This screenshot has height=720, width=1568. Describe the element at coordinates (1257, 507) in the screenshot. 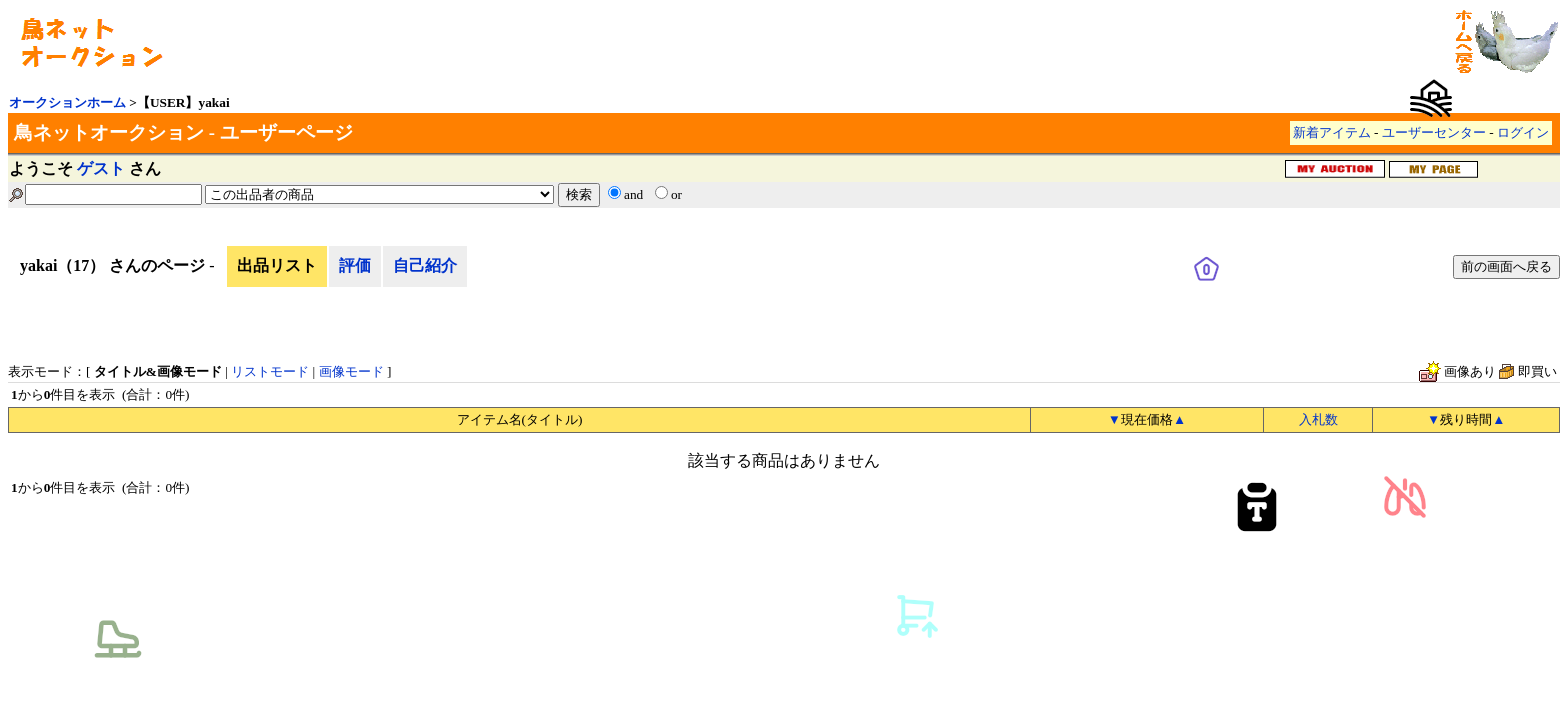

I see `access copied text formatting options` at that location.